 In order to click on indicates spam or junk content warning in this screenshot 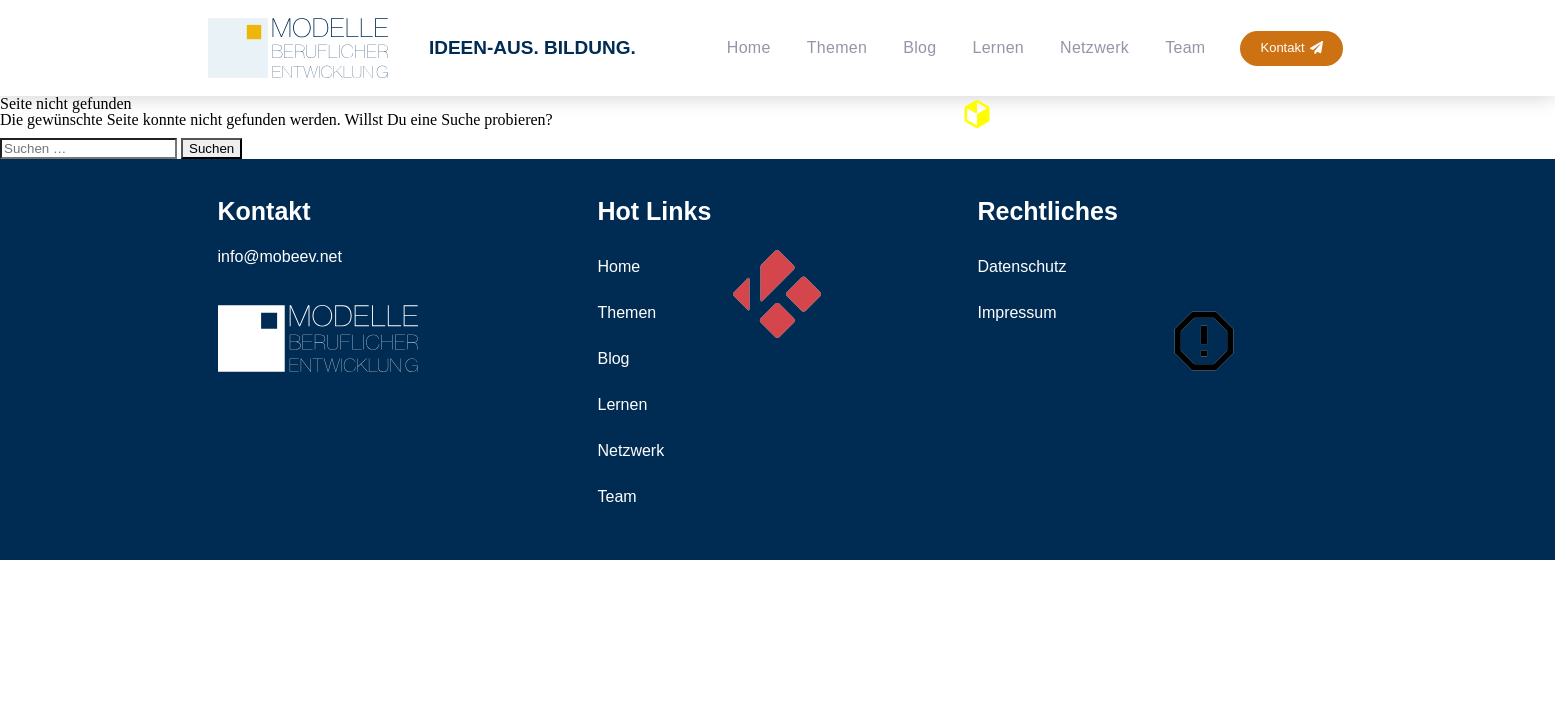, I will do `click(1204, 341)`.